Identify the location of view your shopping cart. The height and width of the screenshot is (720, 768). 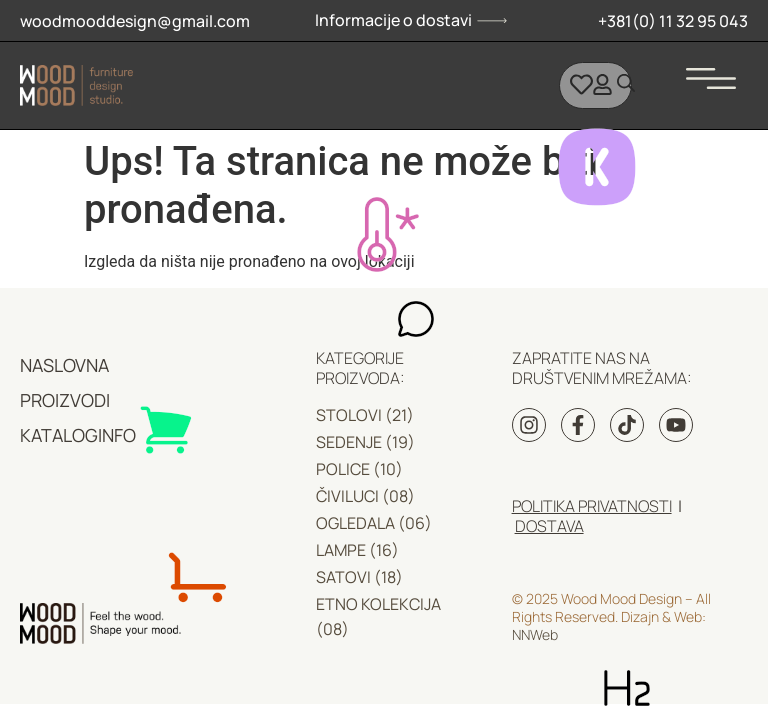
(166, 430).